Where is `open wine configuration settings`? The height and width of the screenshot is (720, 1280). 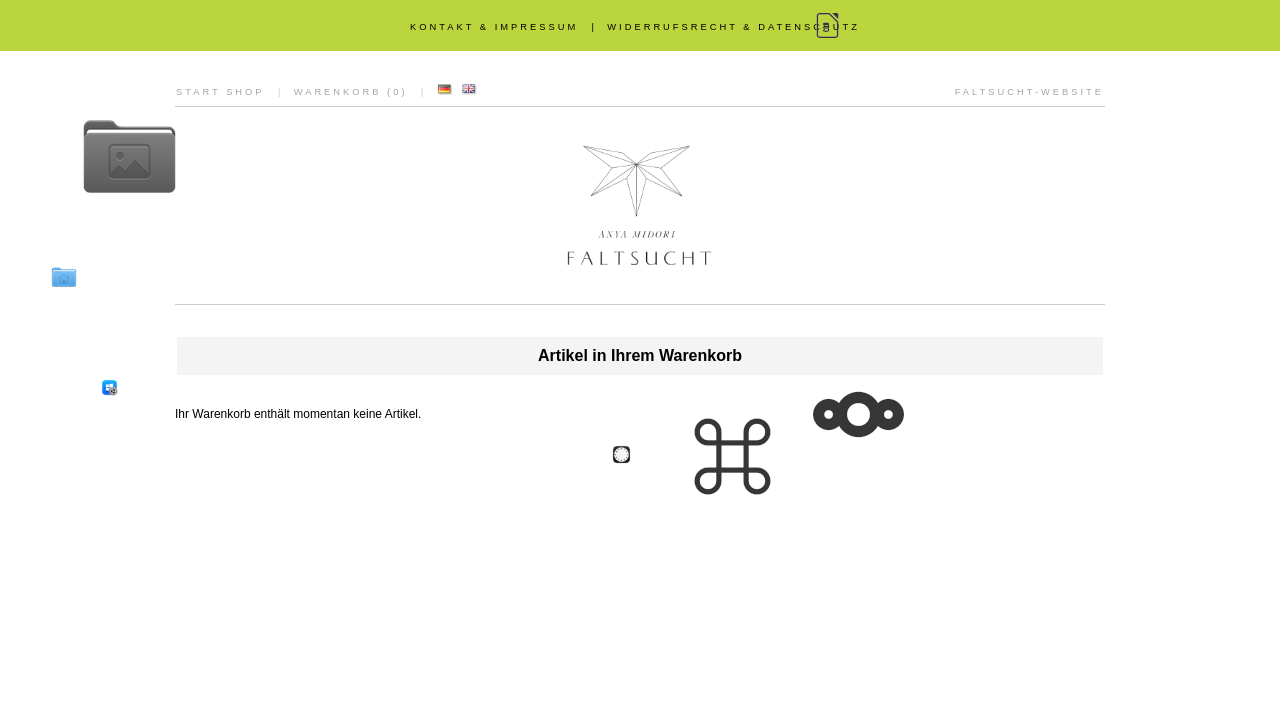
open wine configuration settings is located at coordinates (109, 387).